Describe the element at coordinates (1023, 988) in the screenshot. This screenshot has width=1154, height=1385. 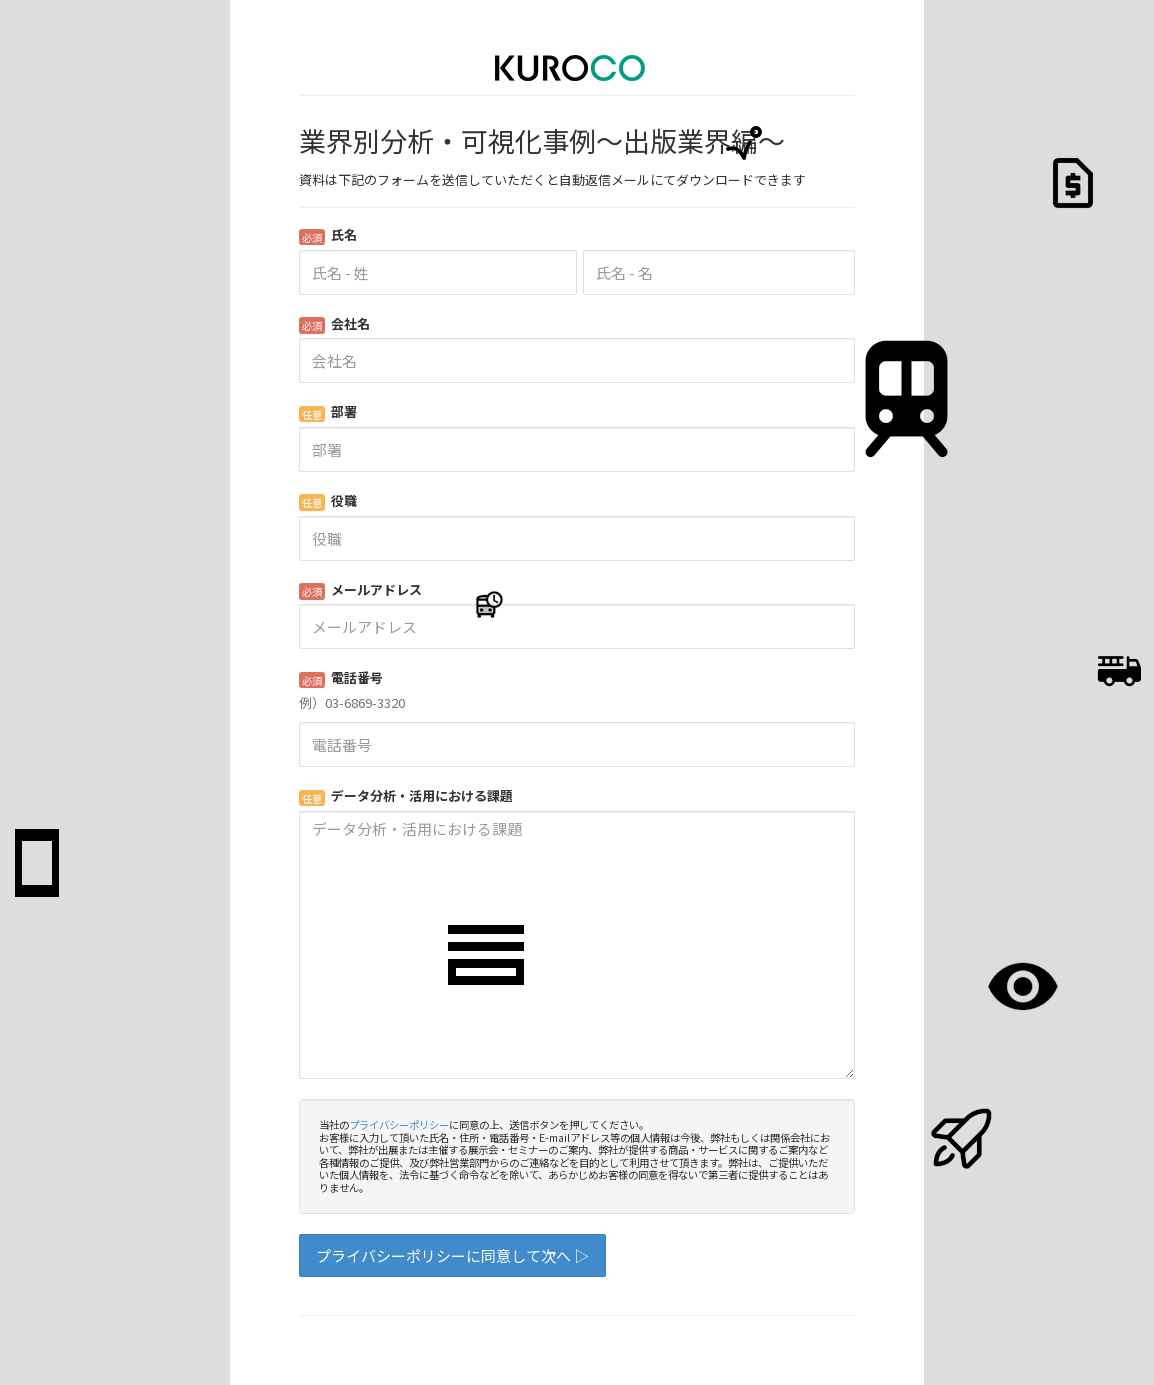
I see `toggle visibility of an item or element` at that location.